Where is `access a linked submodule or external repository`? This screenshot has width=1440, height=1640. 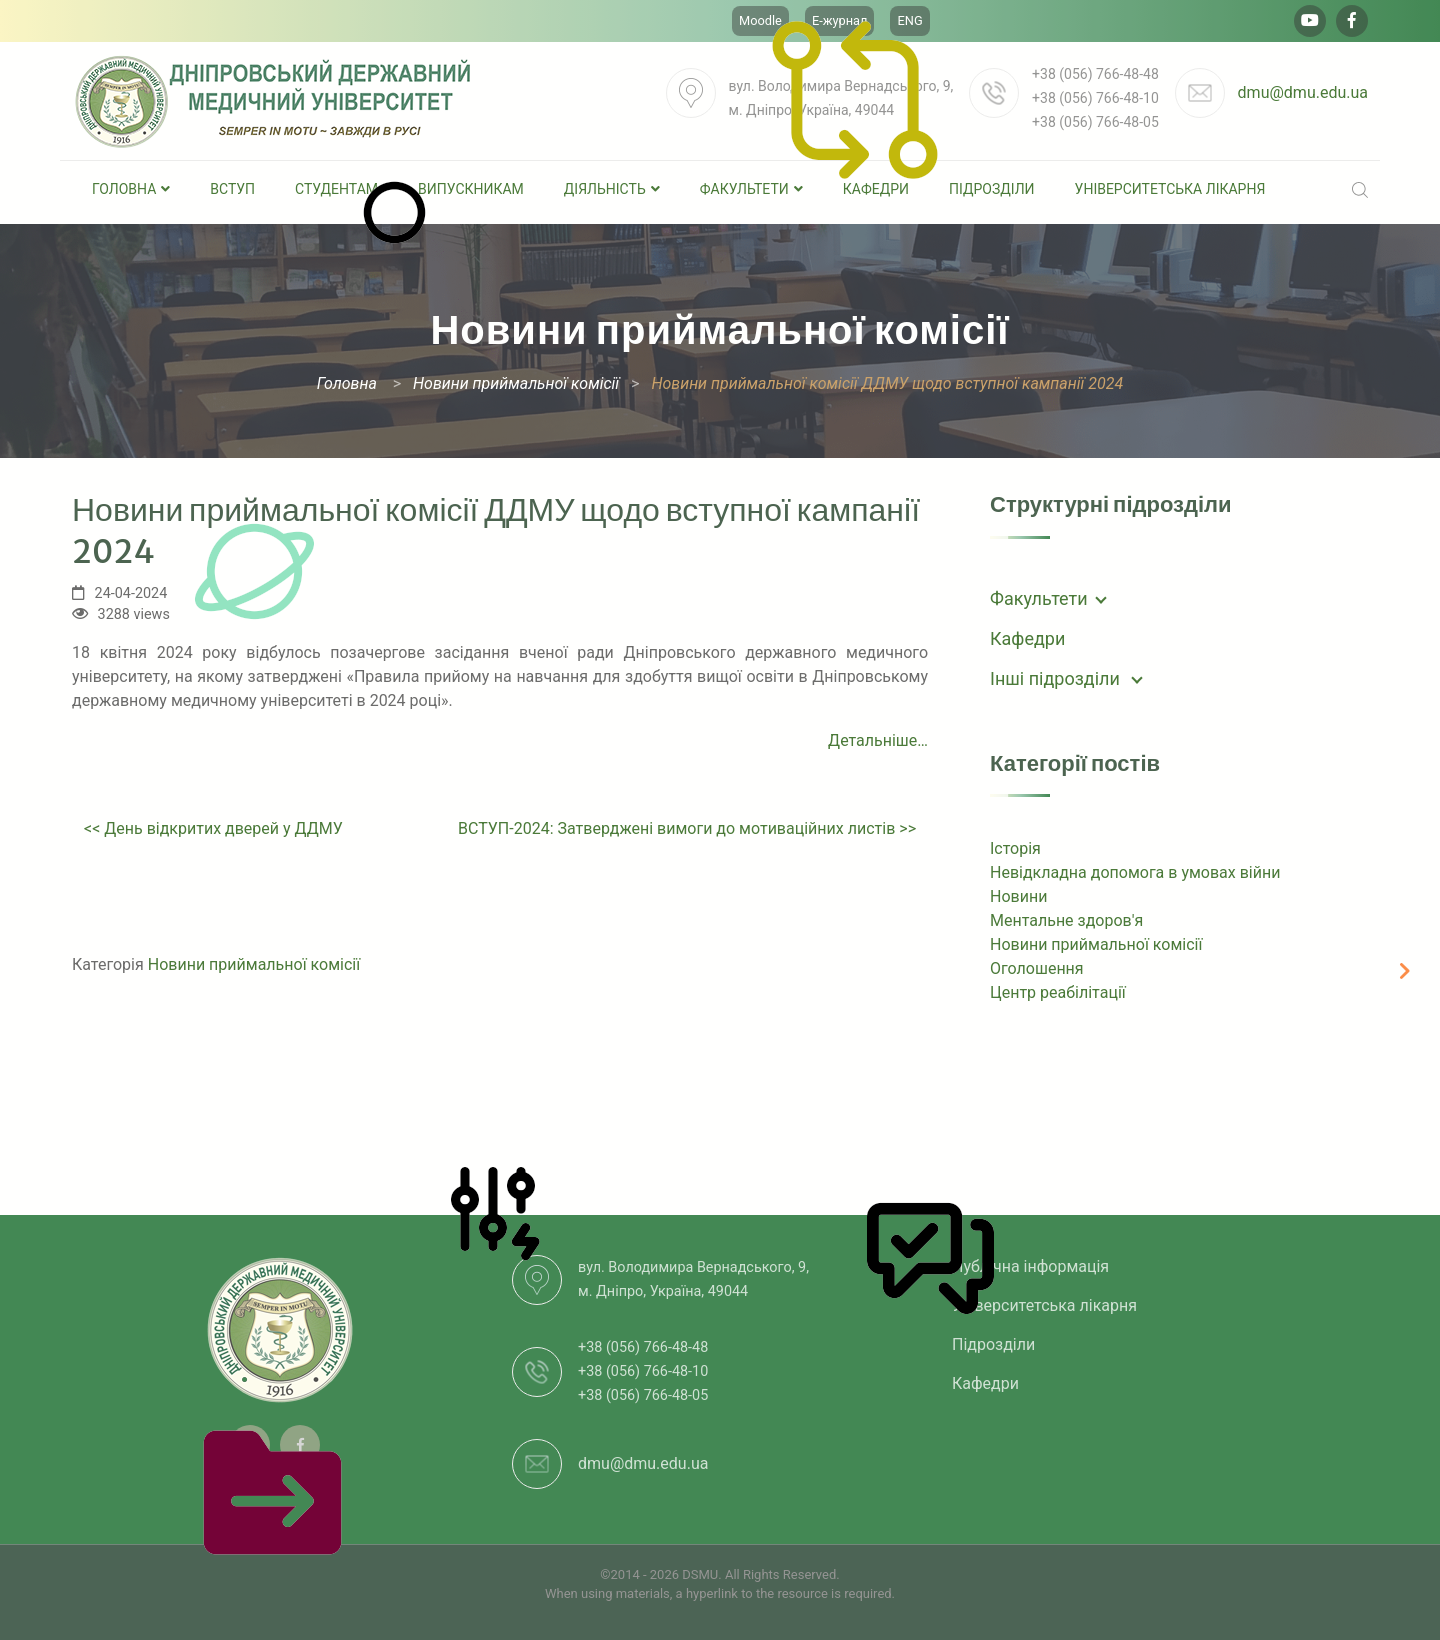
access a linked submodule or external repository is located at coordinates (272, 1492).